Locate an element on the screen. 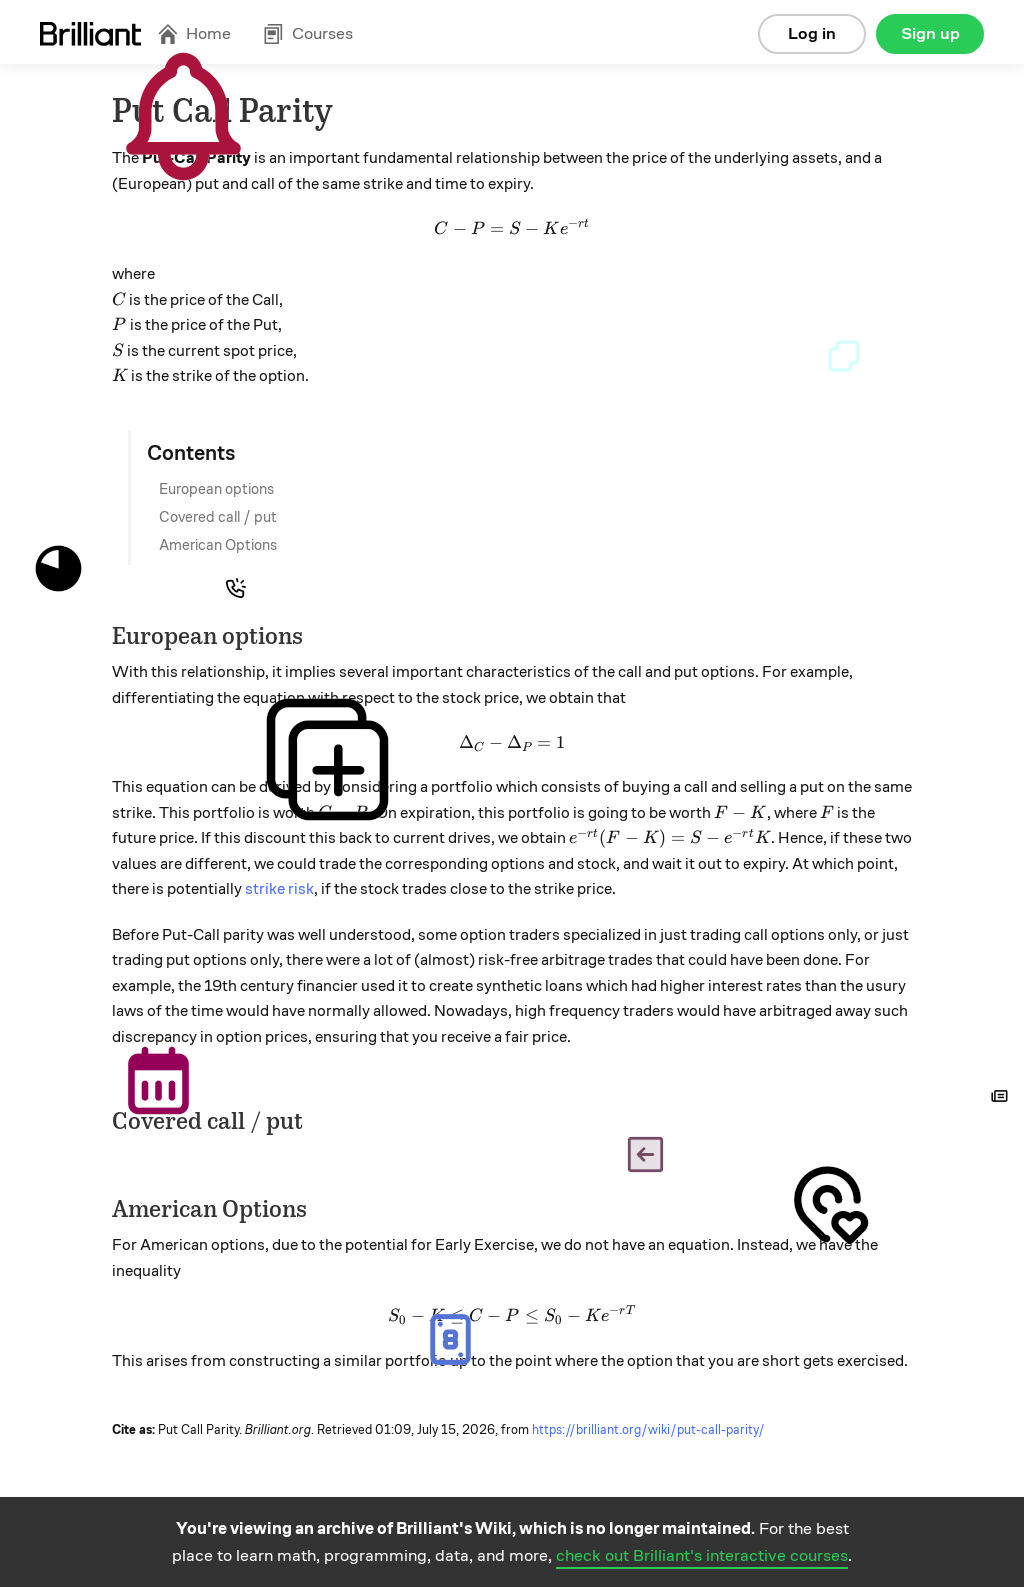  duplicate or copy an item is located at coordinates (327, 759).